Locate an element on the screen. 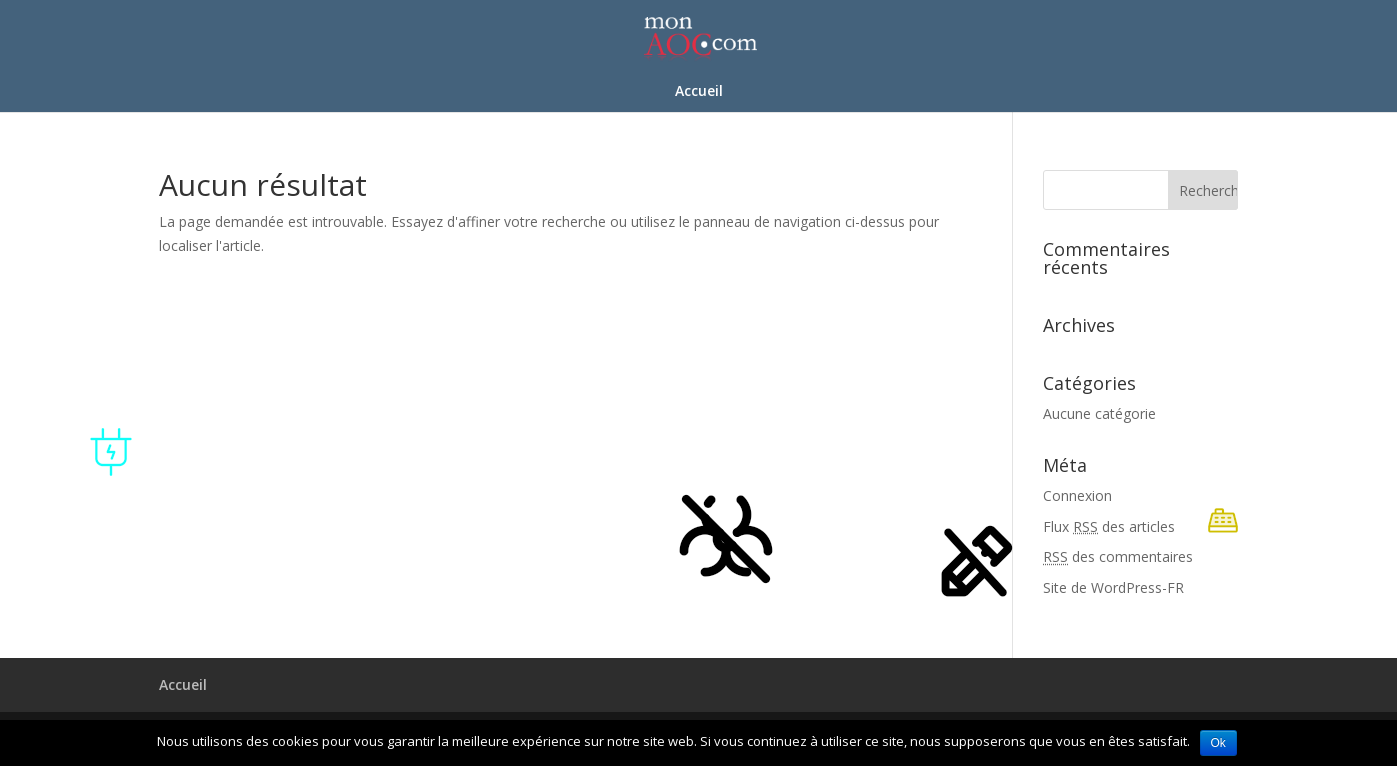  device is currently charging is located at coordinates (111, 452).